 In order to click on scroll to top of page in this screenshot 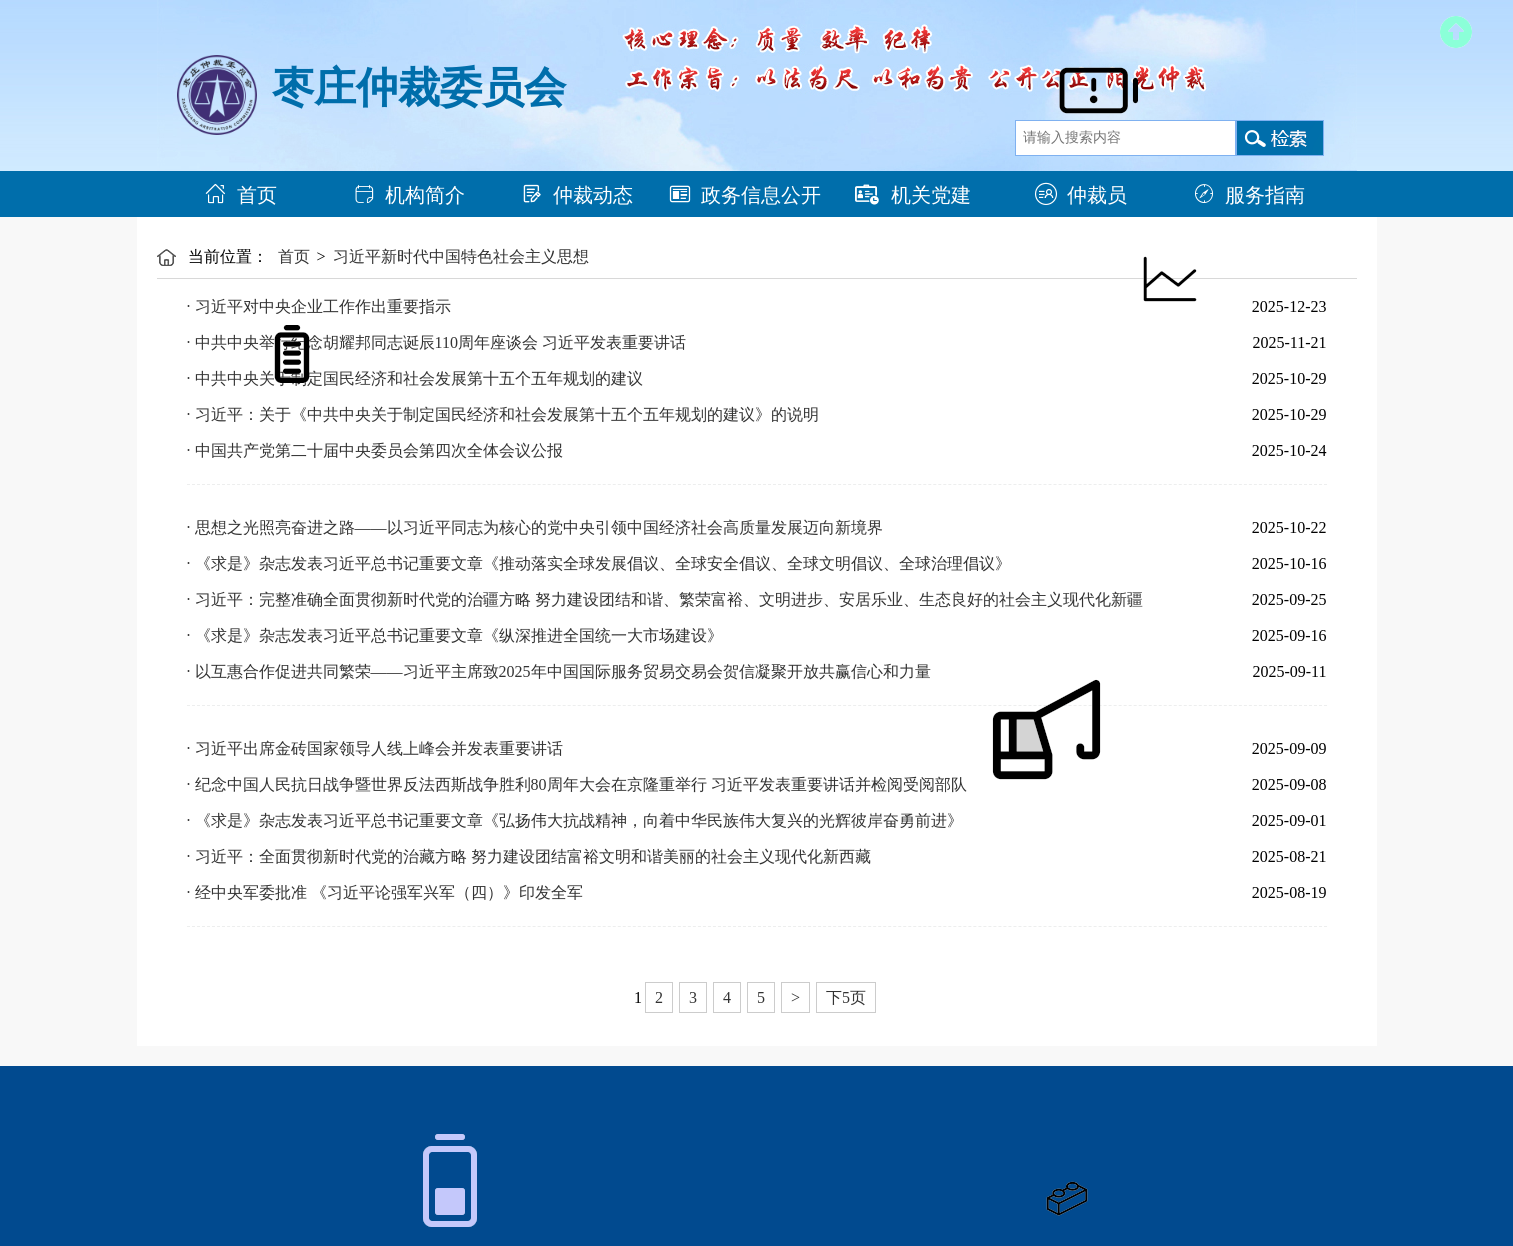, I will do `click(1456, 32)`.